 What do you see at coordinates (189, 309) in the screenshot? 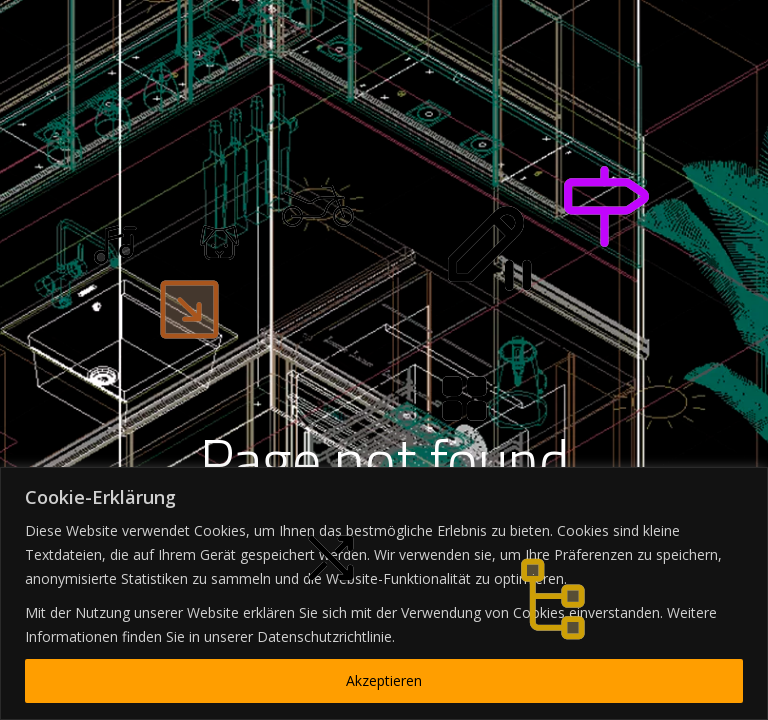
I see `navigate to the bottom-right section` at bounding box center [189, 309].